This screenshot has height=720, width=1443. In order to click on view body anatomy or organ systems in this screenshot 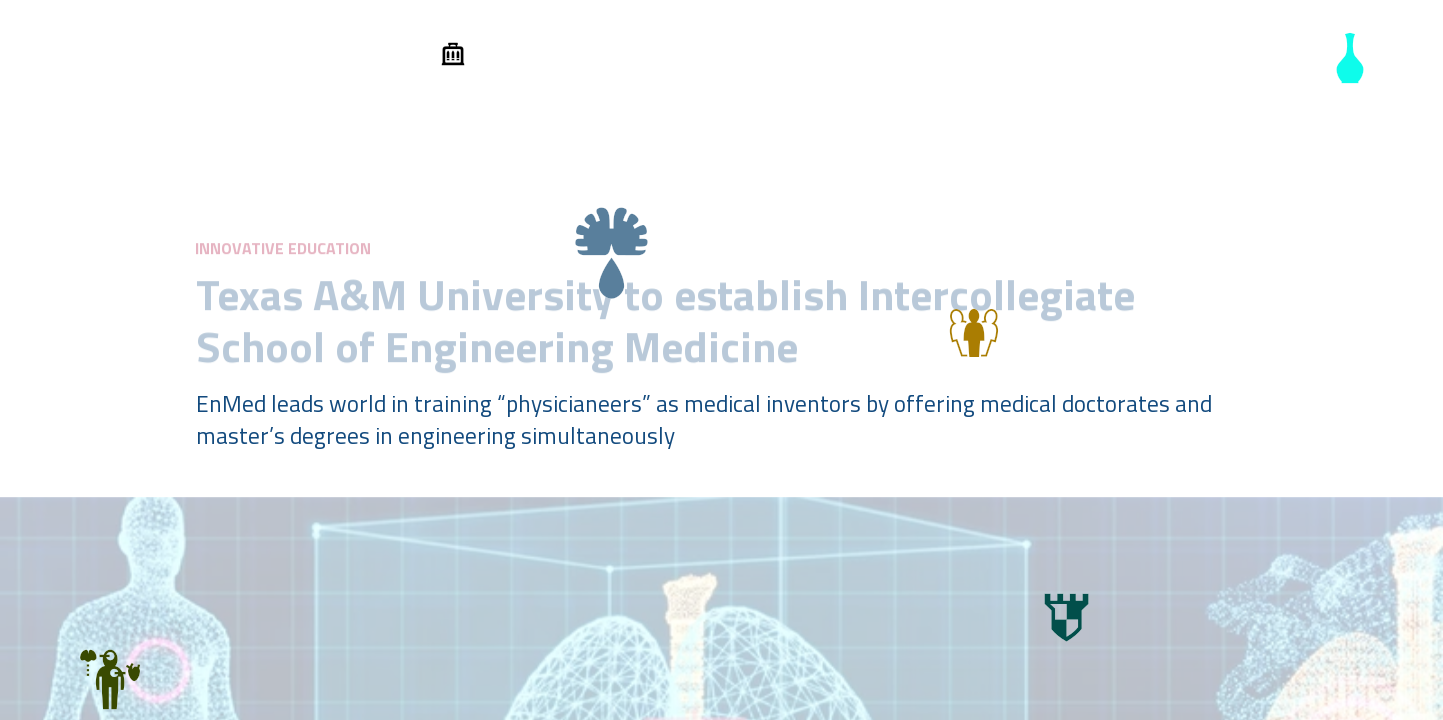, I will do `click(109, 679)`.